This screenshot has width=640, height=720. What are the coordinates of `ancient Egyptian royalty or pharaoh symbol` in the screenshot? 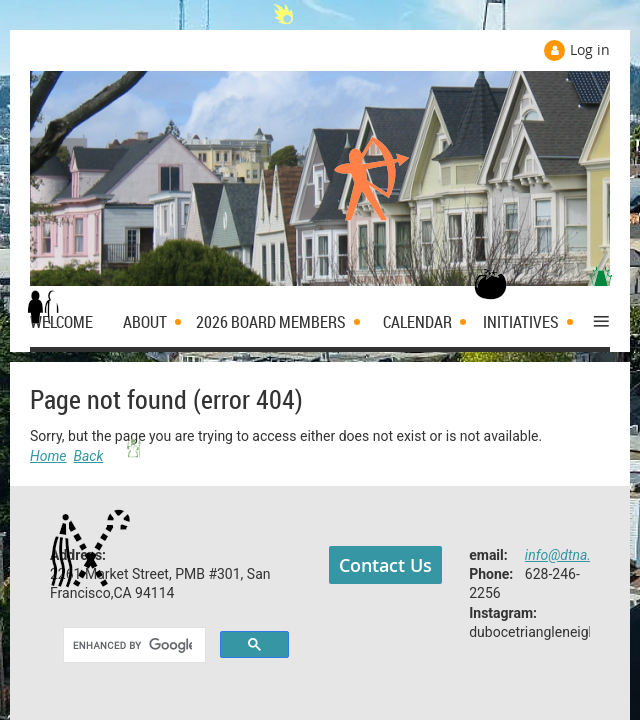 It's located at (90, 547).